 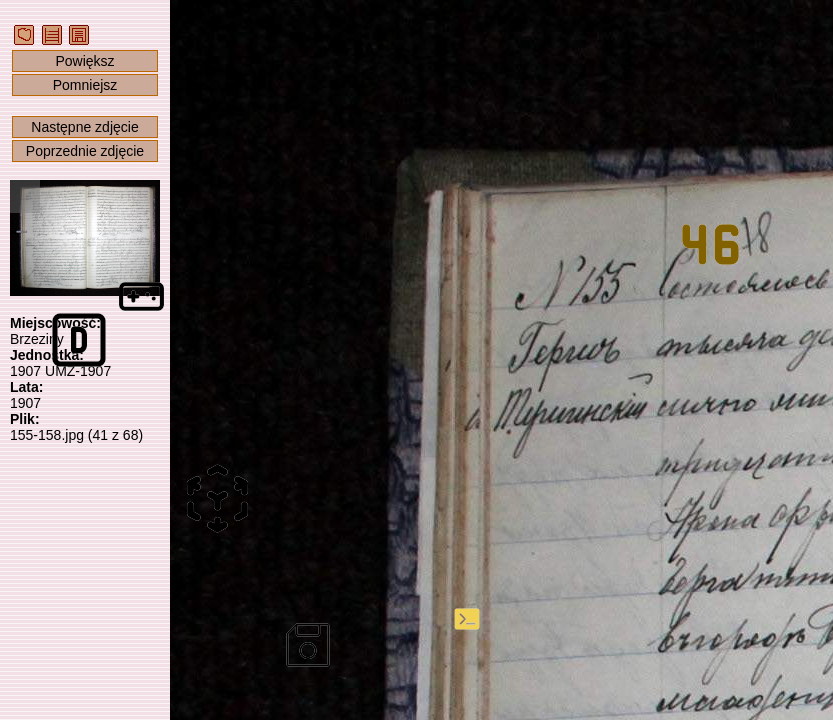 I want to click on save current file or document, so click(x=308, y=645).